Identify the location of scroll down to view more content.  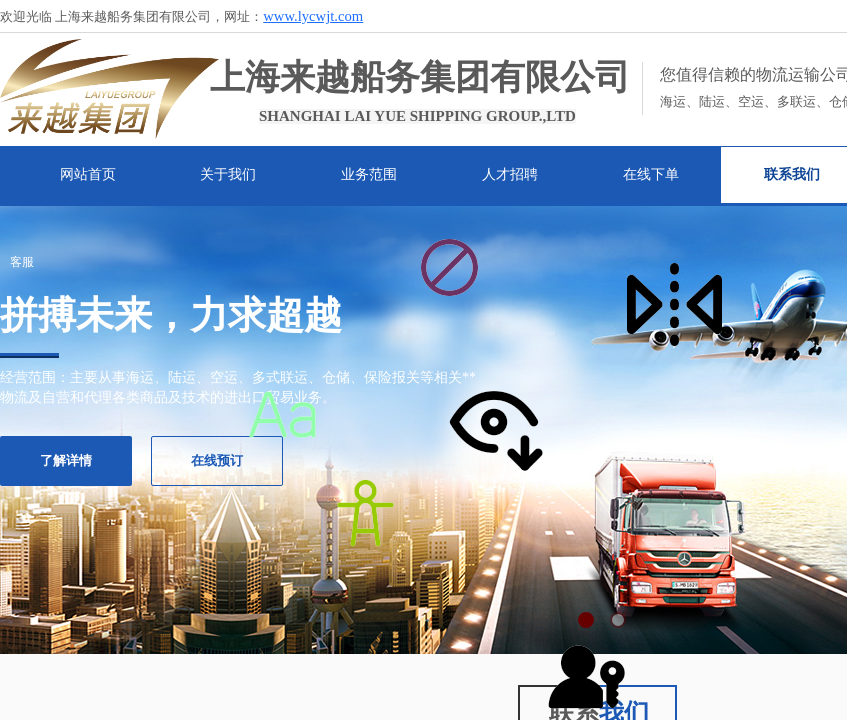
(494, 422).